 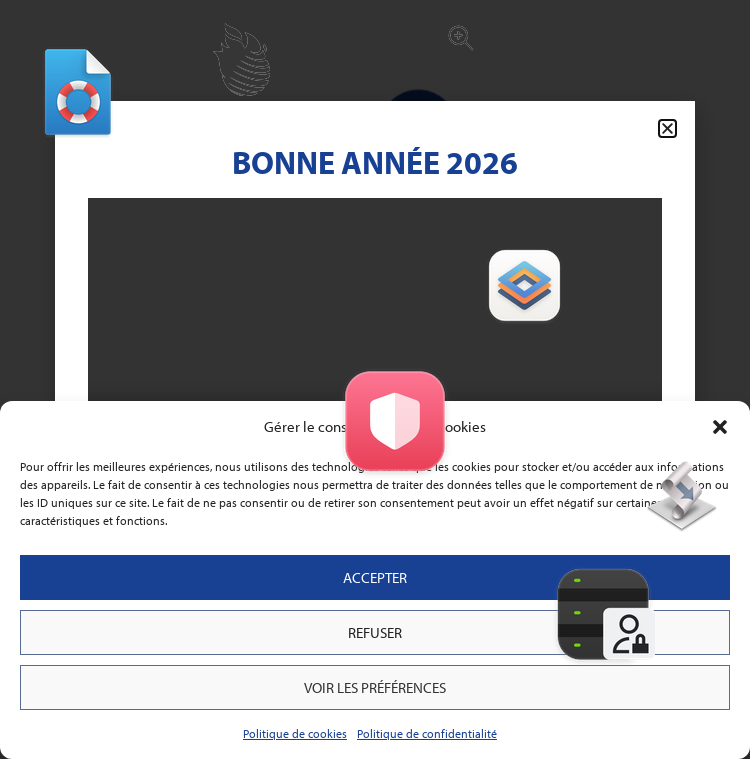 What do you see at coordinates (395, 423) in the screenshot?
I see `open firewall and security preferences` at bounding box center [395, 423].